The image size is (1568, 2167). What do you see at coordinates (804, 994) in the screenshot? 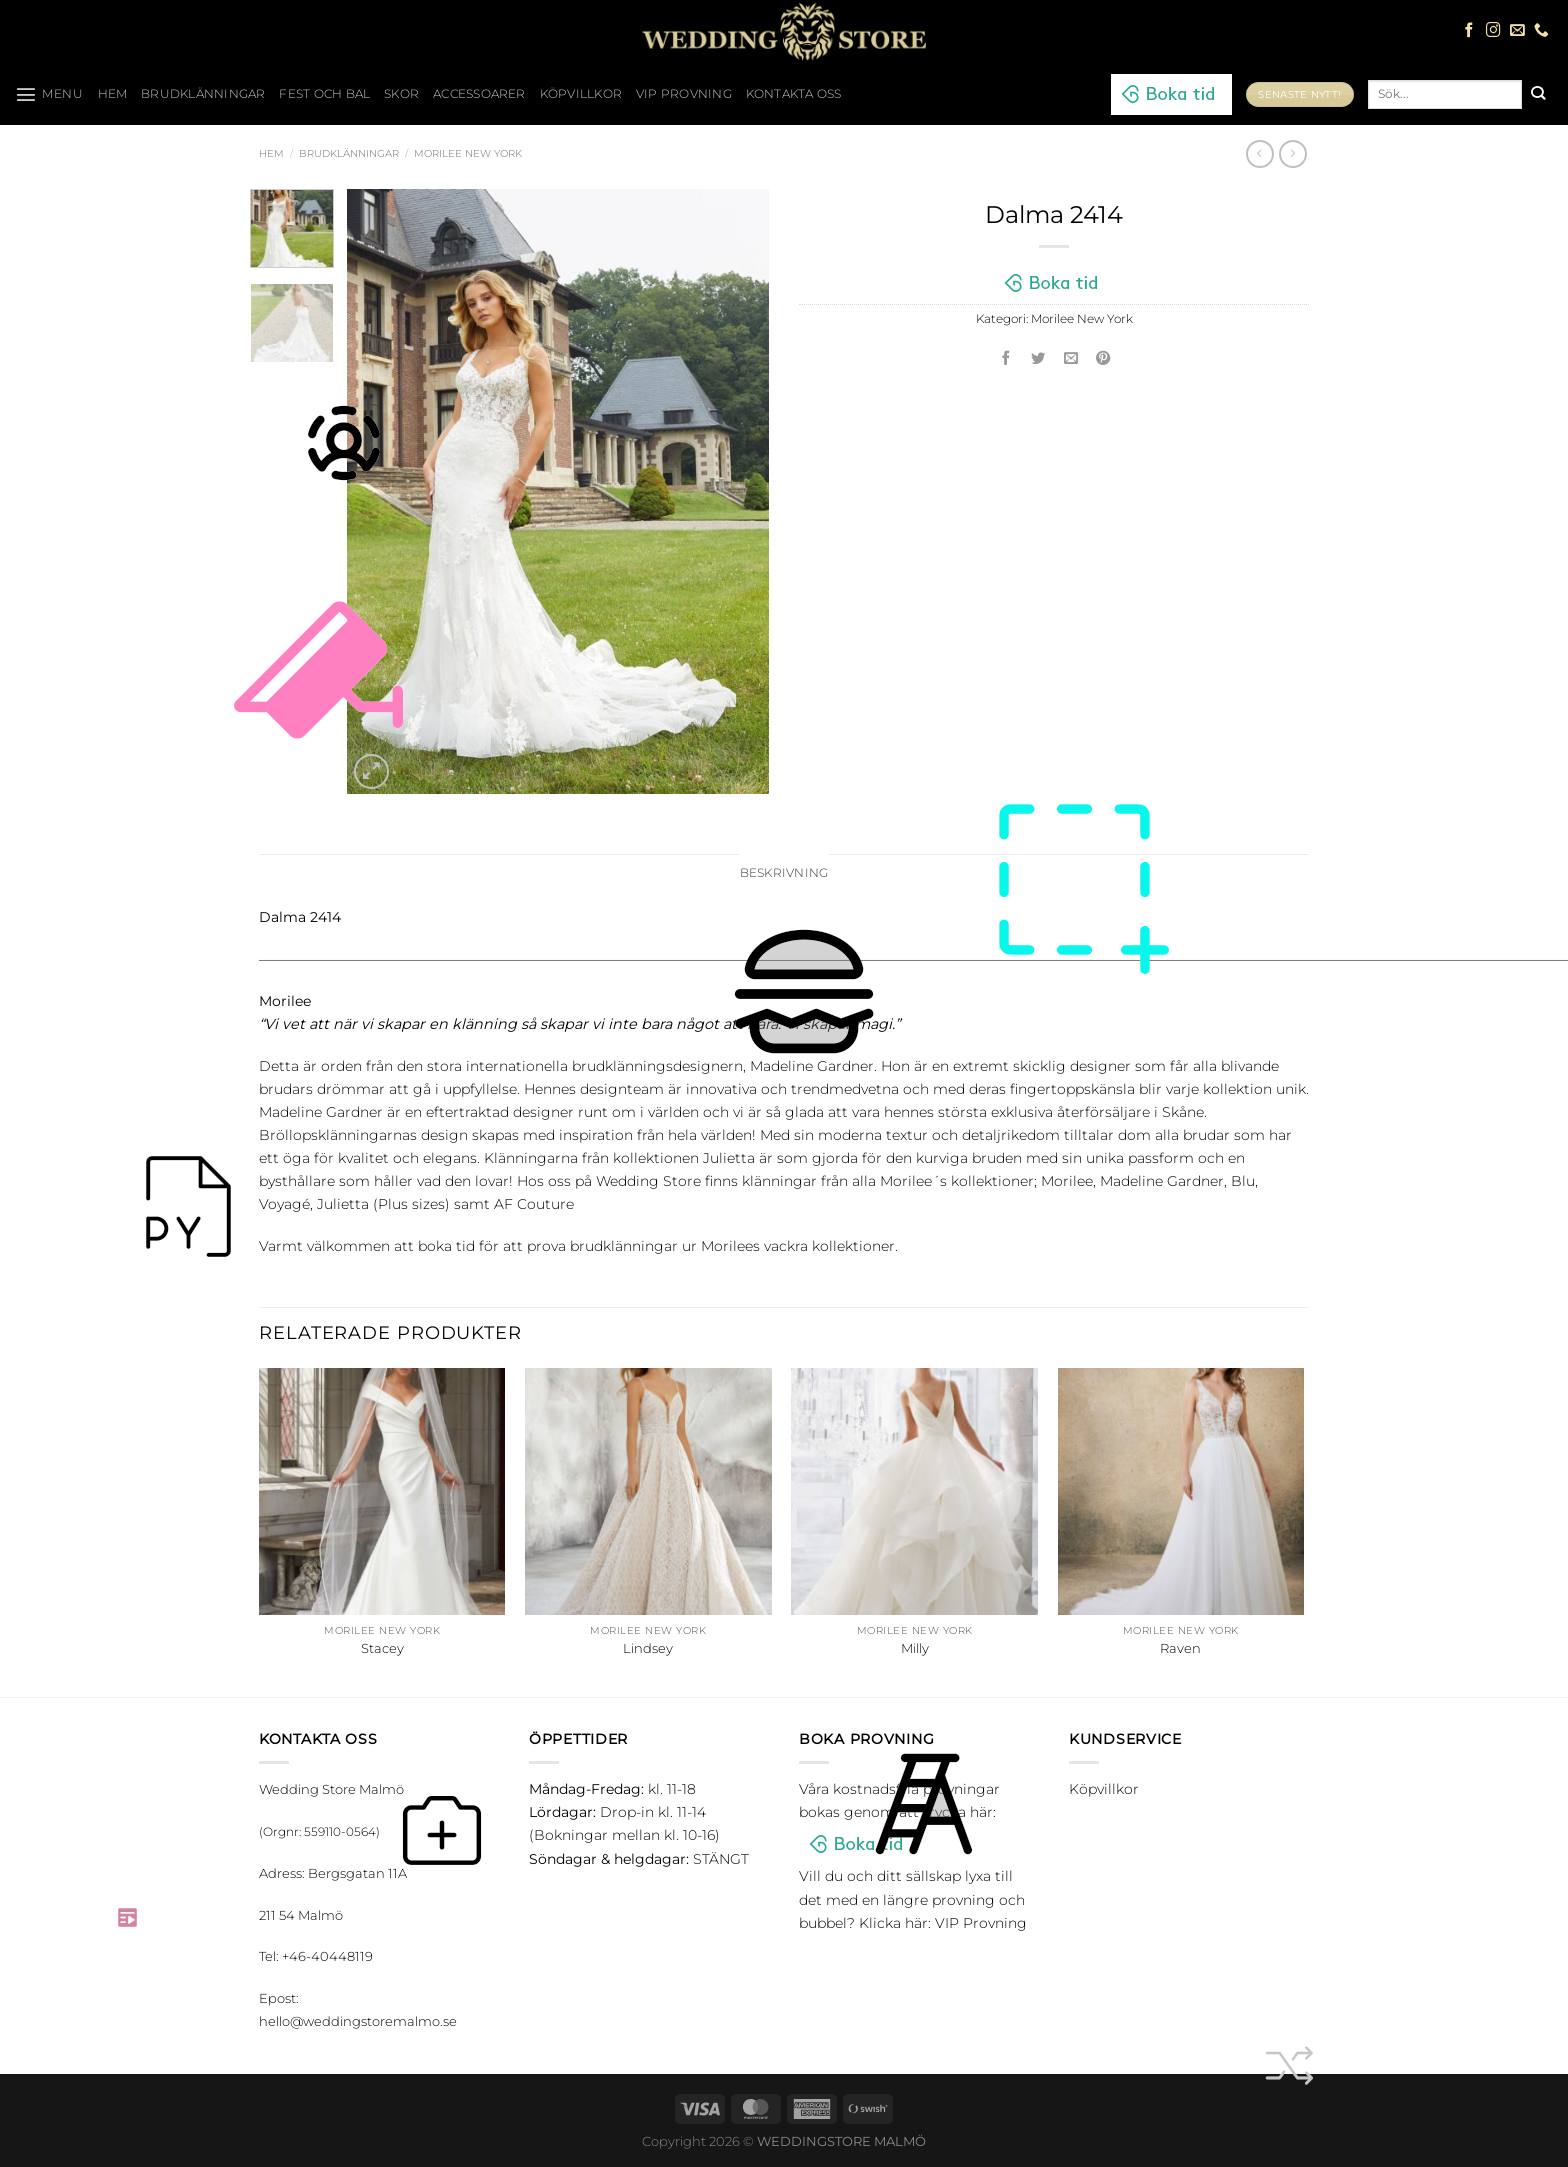
I see `view food or restaurant options` at bounding box center [804, 994].